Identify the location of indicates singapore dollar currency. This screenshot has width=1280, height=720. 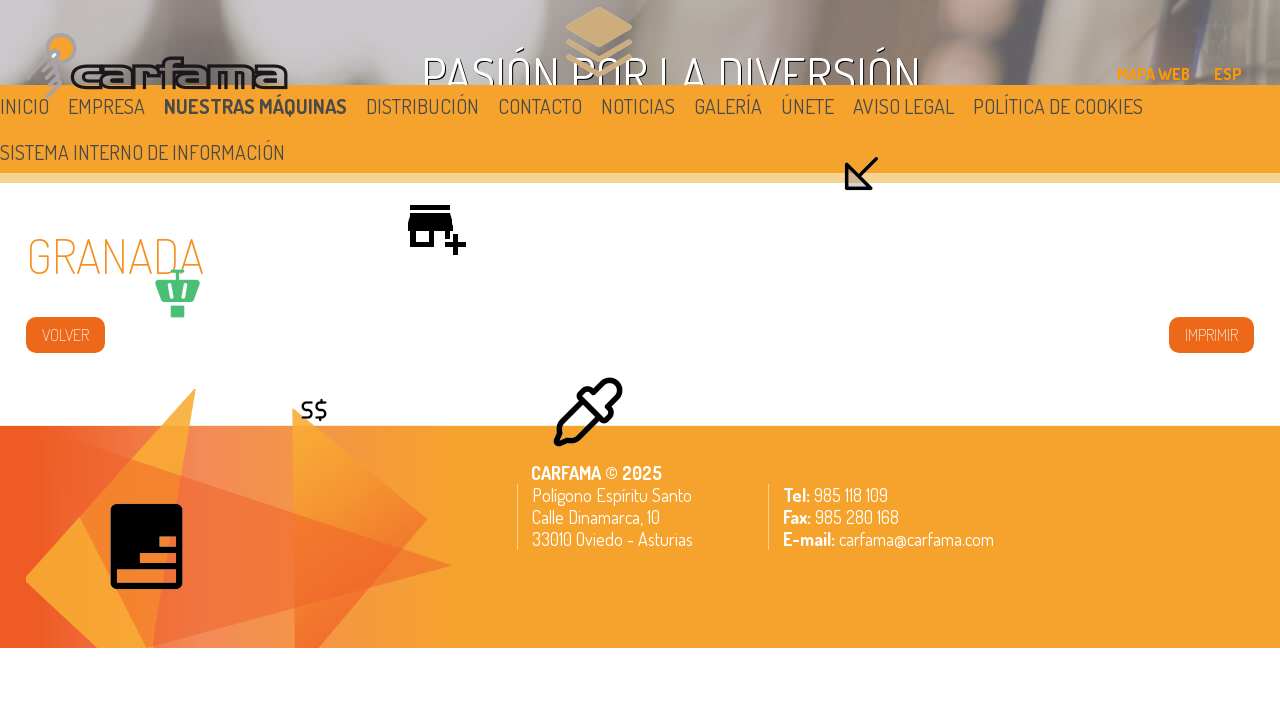
(314, 410).